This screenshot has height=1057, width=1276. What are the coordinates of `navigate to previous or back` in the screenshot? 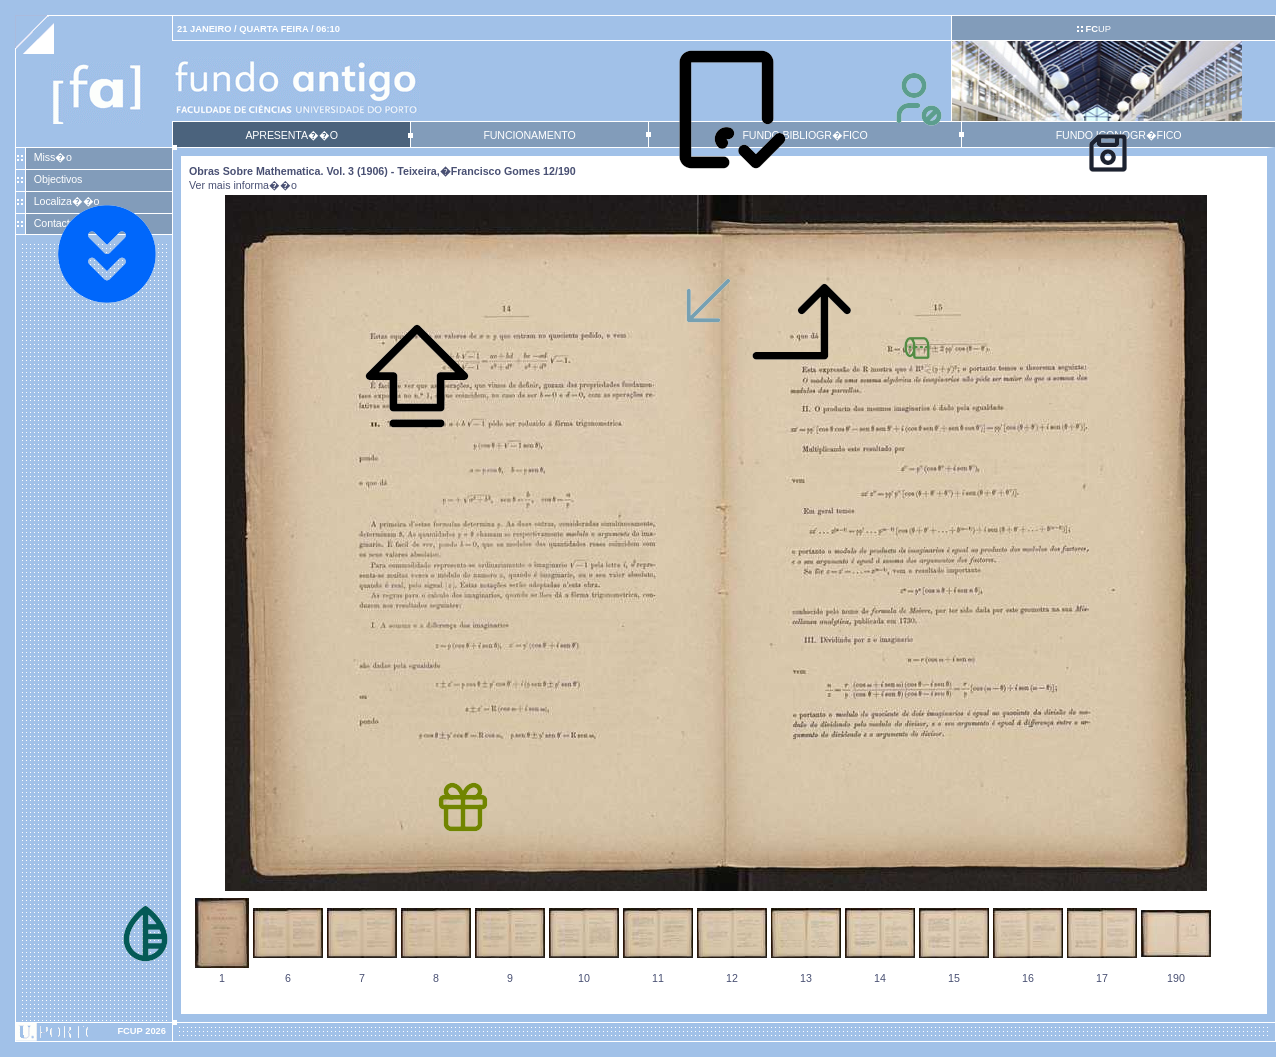 It's located at (708, 300).